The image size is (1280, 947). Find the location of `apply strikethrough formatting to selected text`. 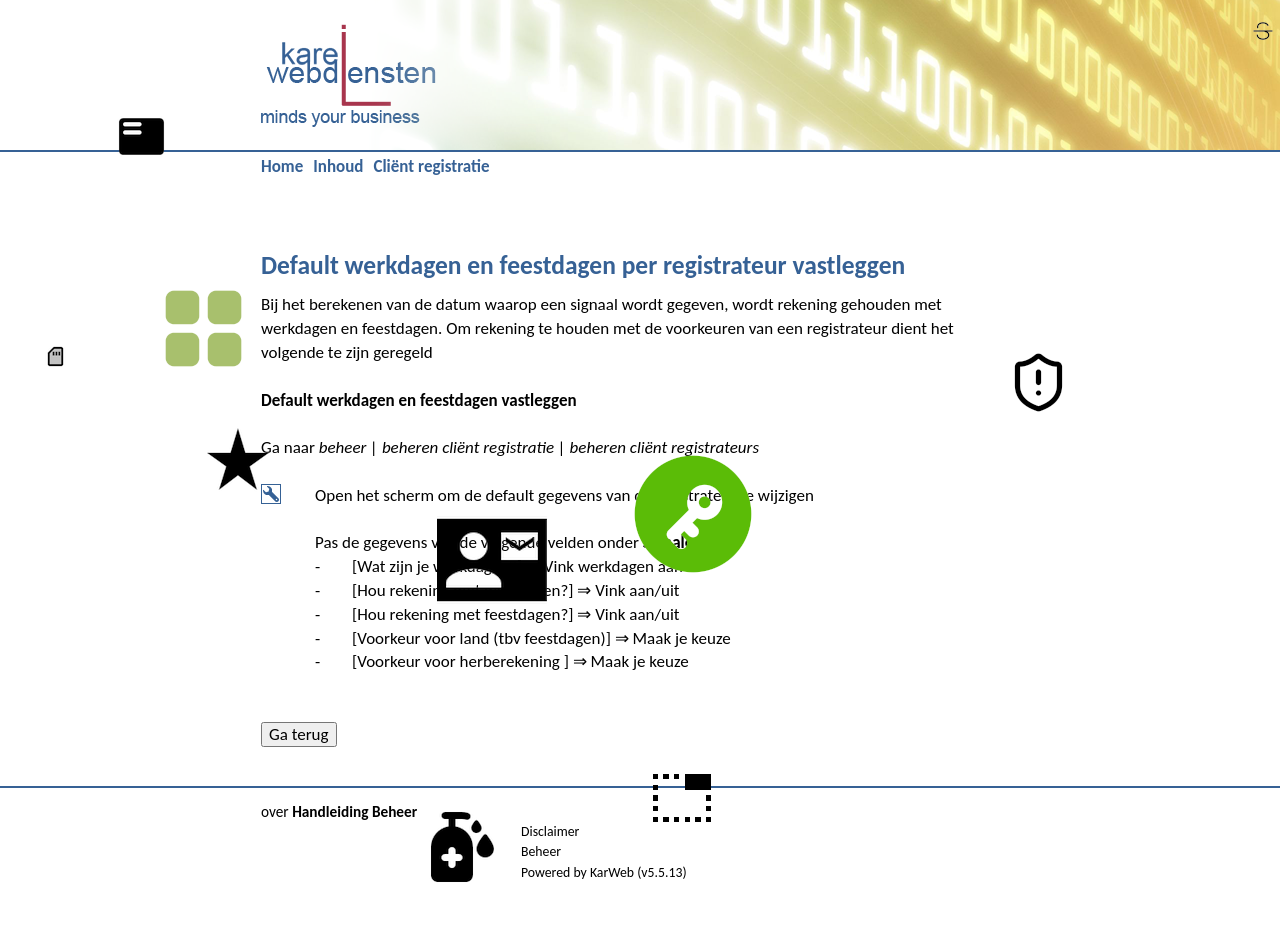

apply strikethrough formatting to selected text is located at coordinates (1263, 31).